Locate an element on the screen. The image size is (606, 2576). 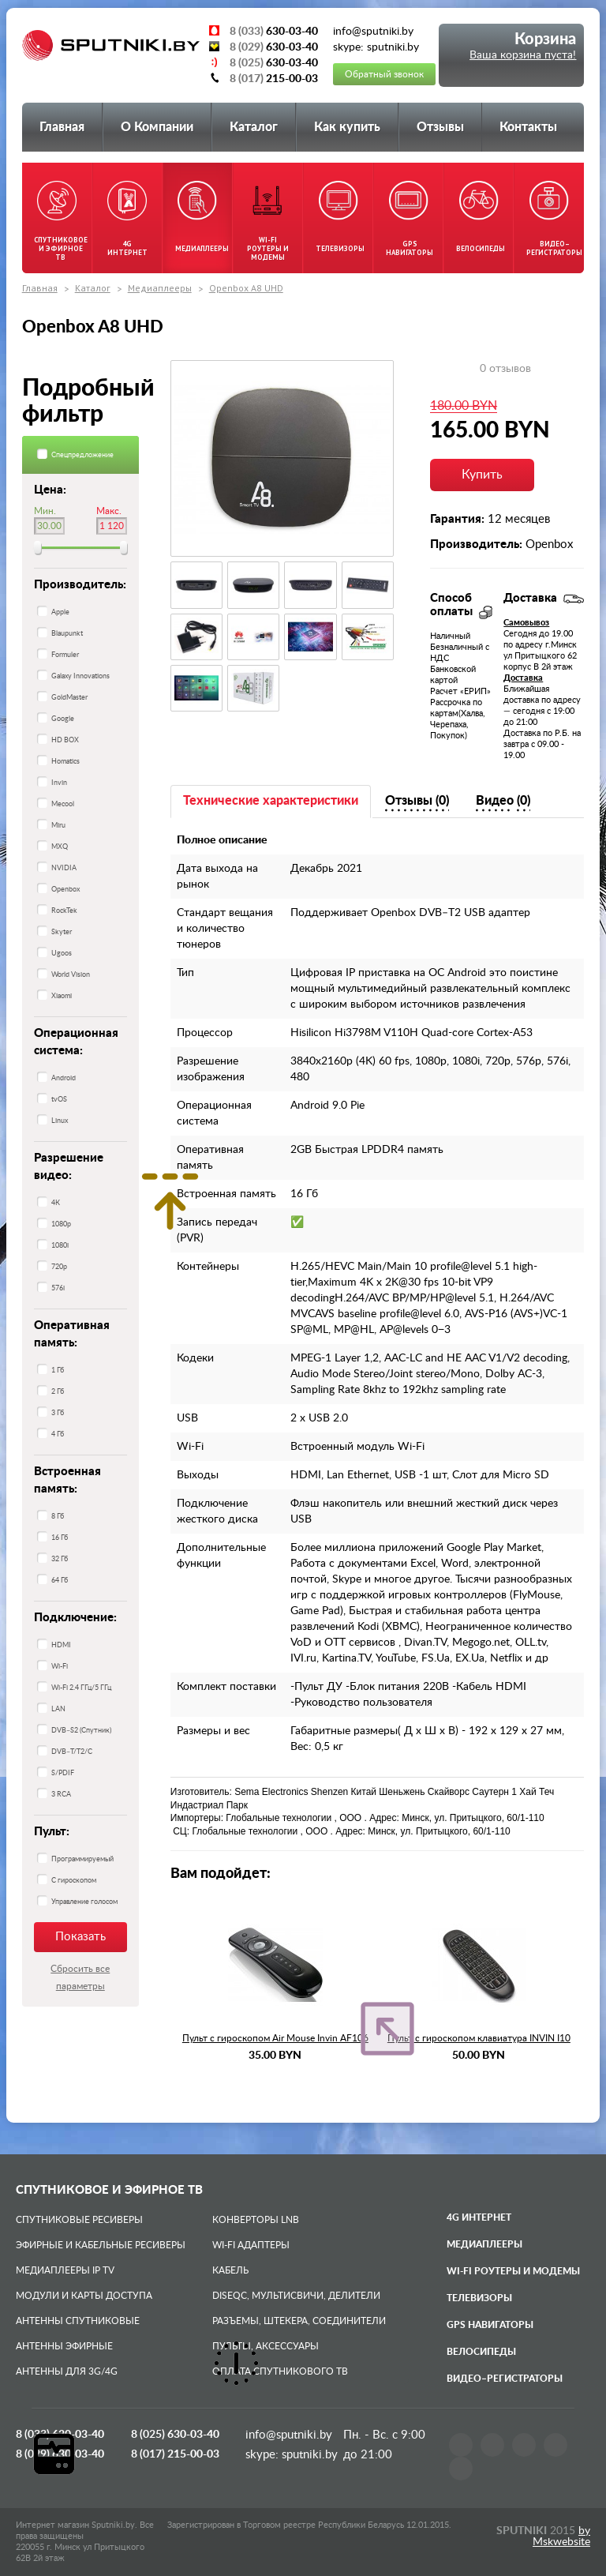
view additional information or details is located at coordinates (236, 2363).